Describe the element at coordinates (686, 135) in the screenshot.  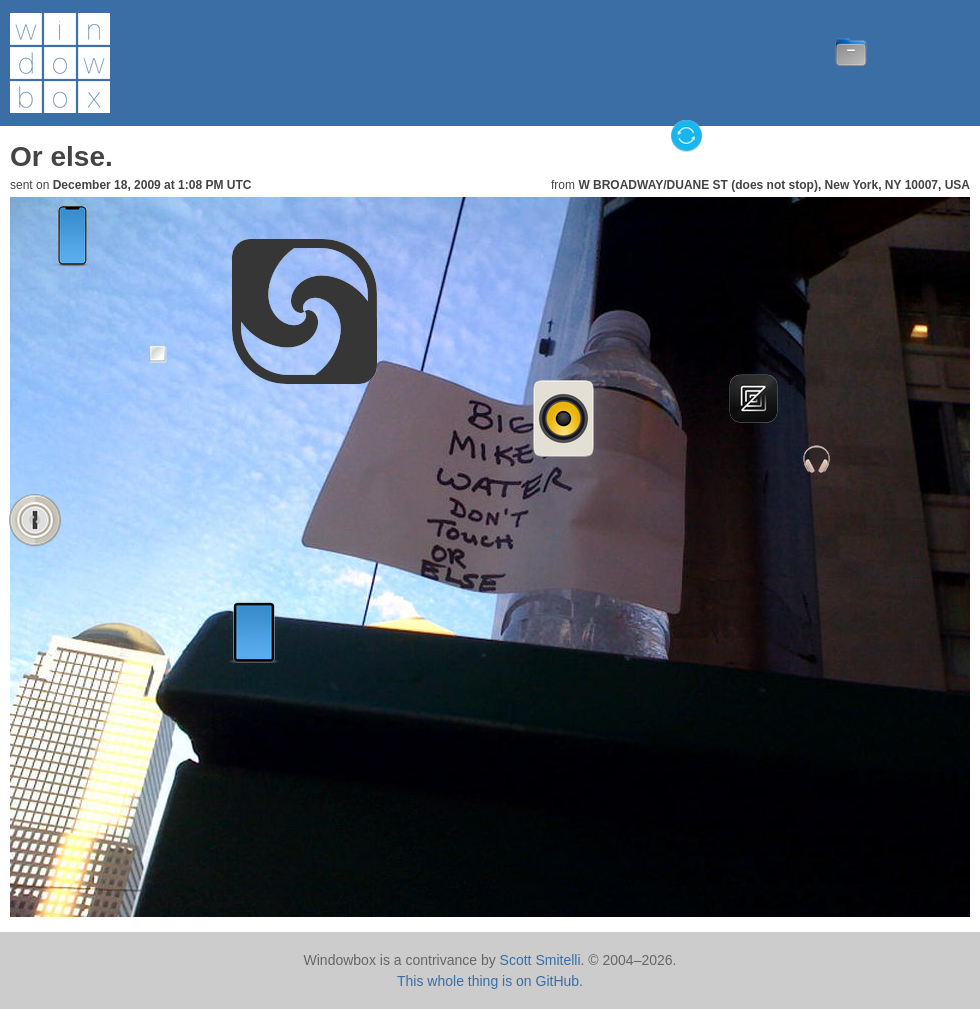
I see `file is currently syncing with shared folder` at that location.